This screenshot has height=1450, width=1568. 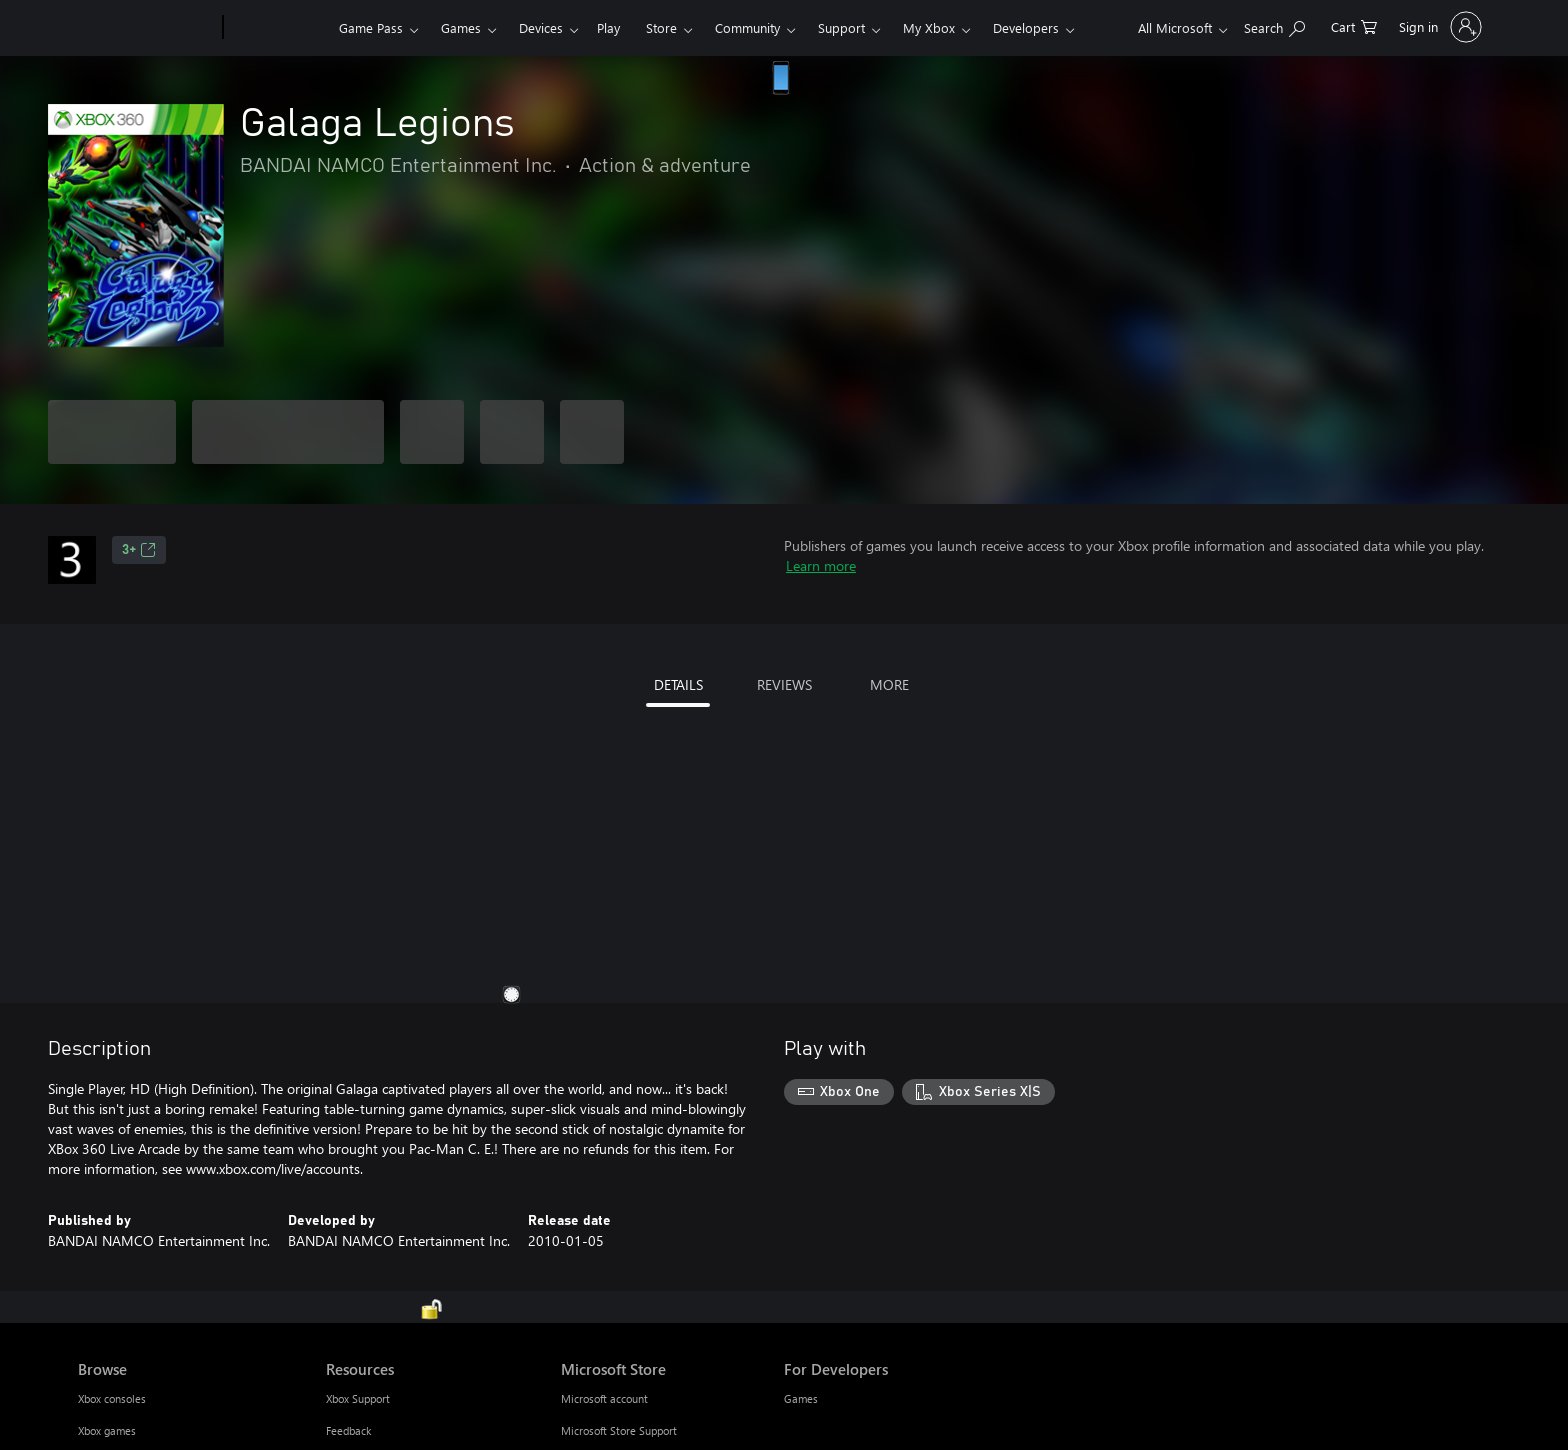 I want to click on indicates changes are allowed or permissions are unlocked, so click(x=431, y=1309).